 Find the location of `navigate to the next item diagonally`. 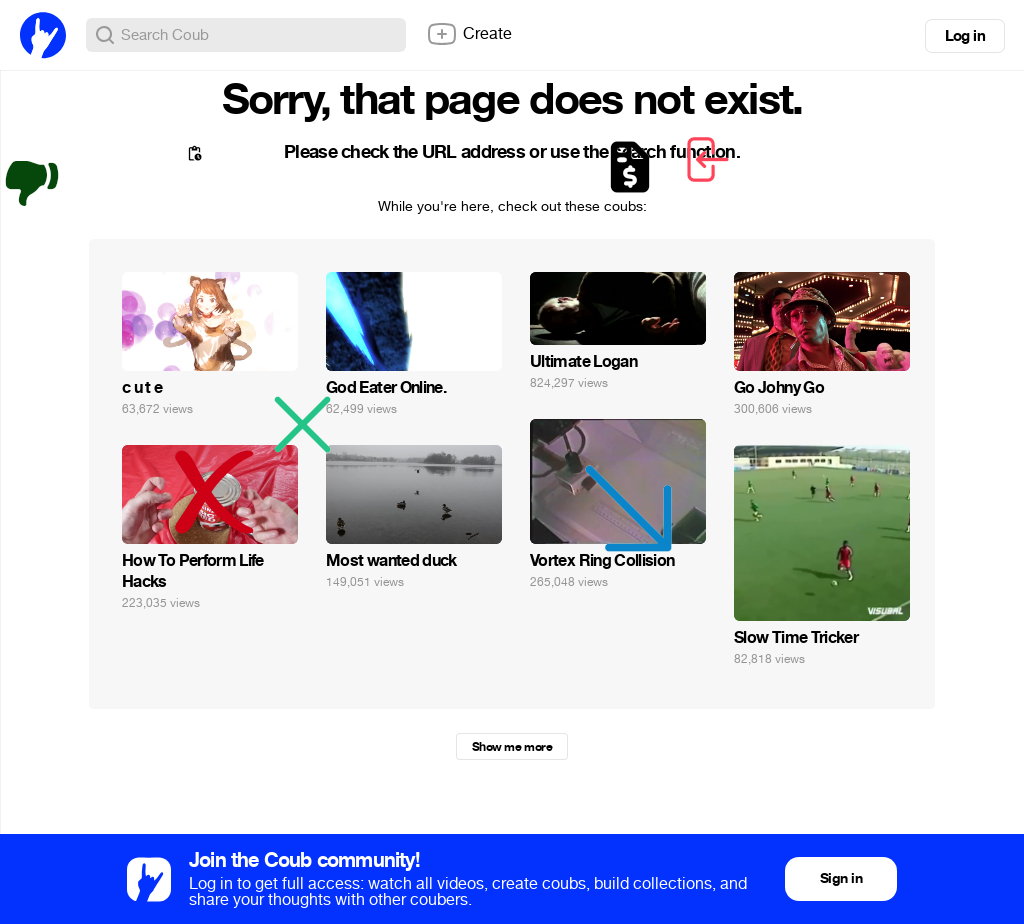

navigate to the next item diagonally is located at coordinates (628, 508).